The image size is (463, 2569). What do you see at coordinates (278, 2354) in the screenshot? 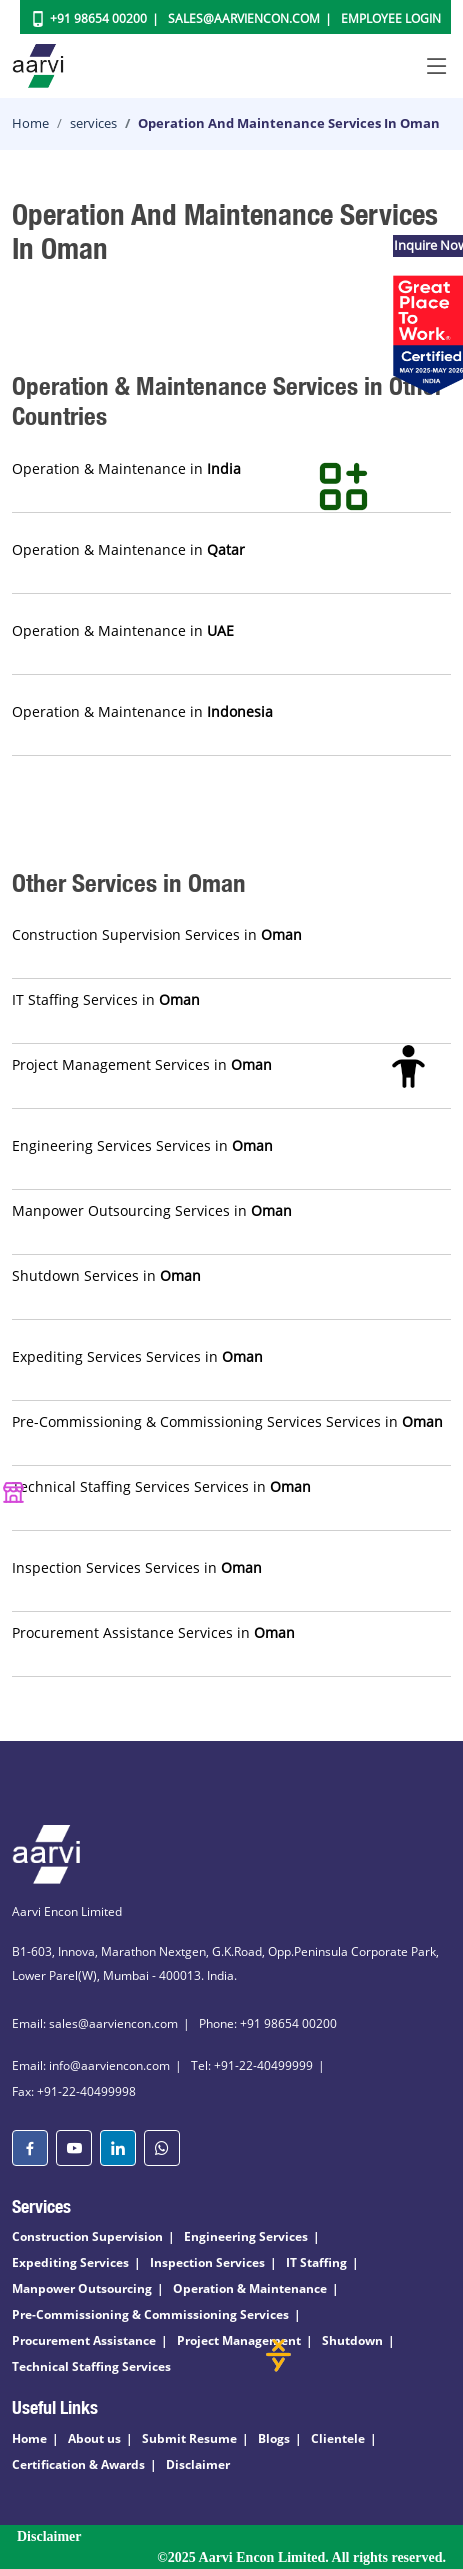
I see `perform division calculation` at bounding box center [278, 2354].